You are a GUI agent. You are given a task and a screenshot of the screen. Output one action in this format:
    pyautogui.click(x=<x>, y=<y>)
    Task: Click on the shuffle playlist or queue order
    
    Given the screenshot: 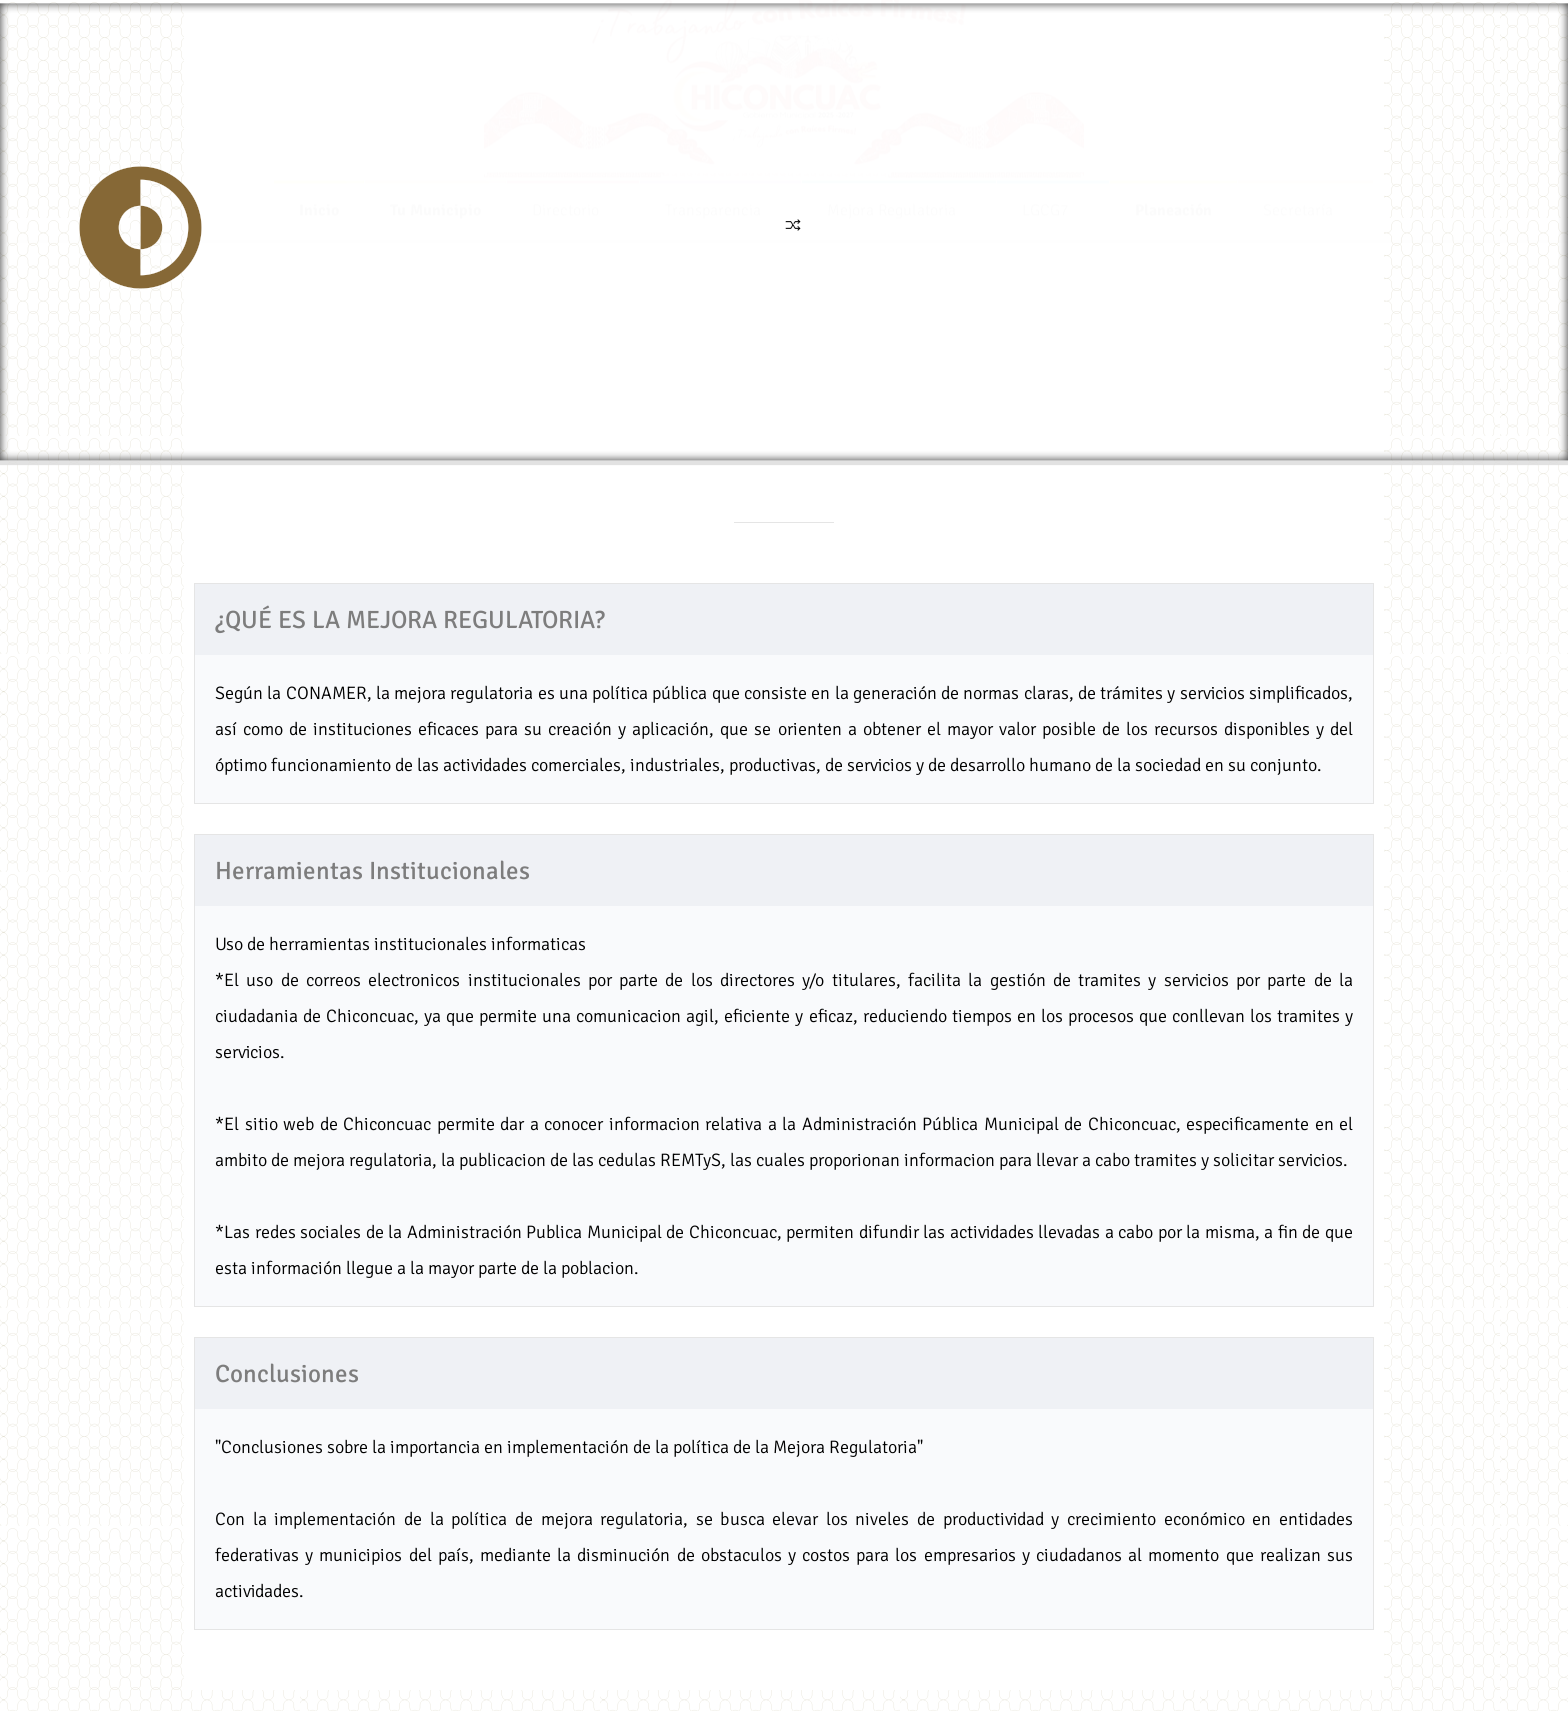 What is the action you would take?
    pyautogui.click(x=793, y=225)
    